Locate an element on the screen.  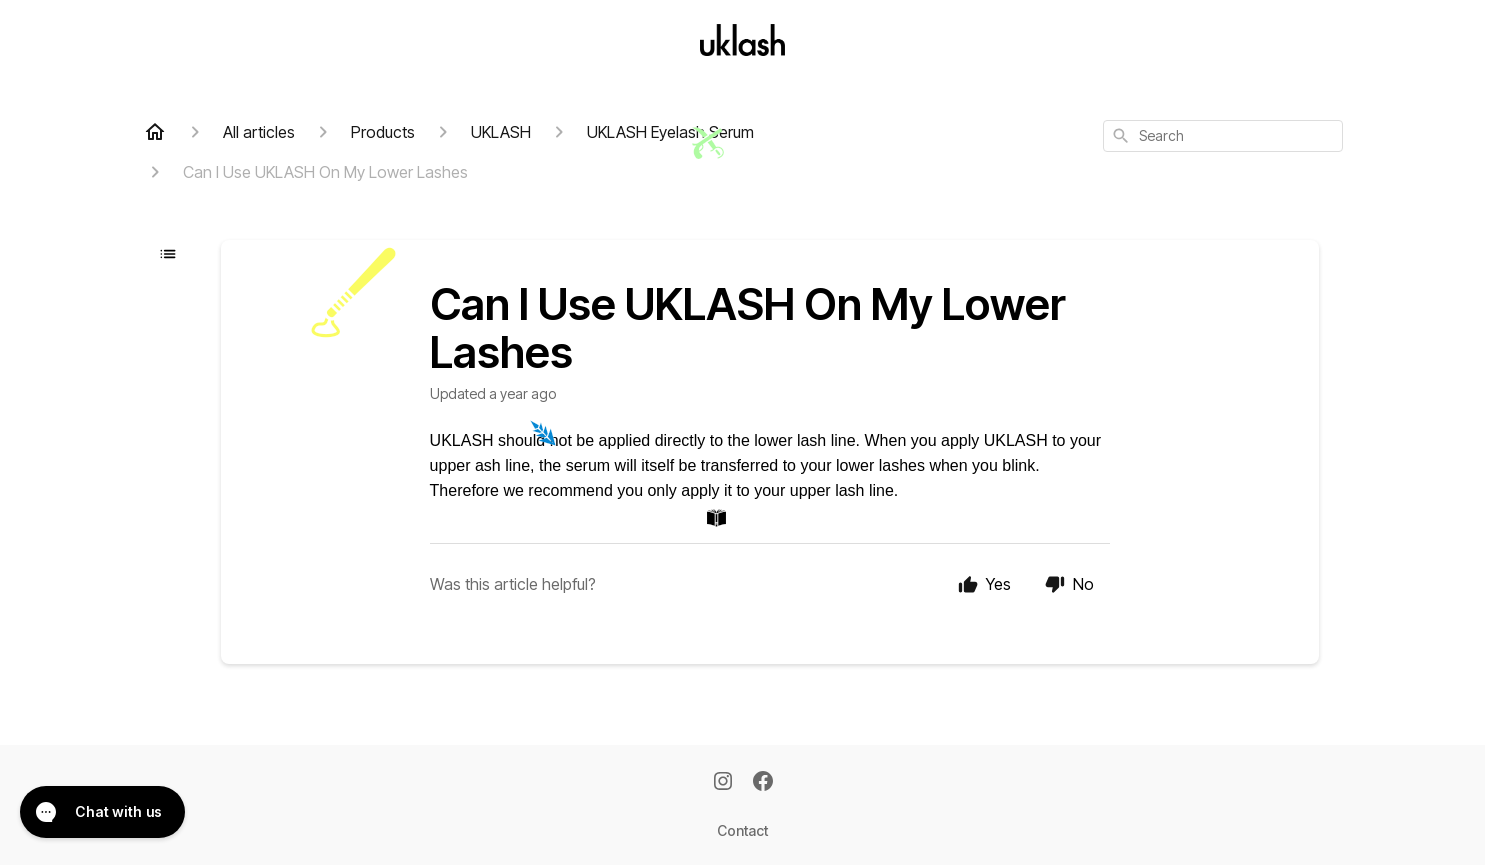
indicates speed or rapid movement is located at coordinates (543, 433).